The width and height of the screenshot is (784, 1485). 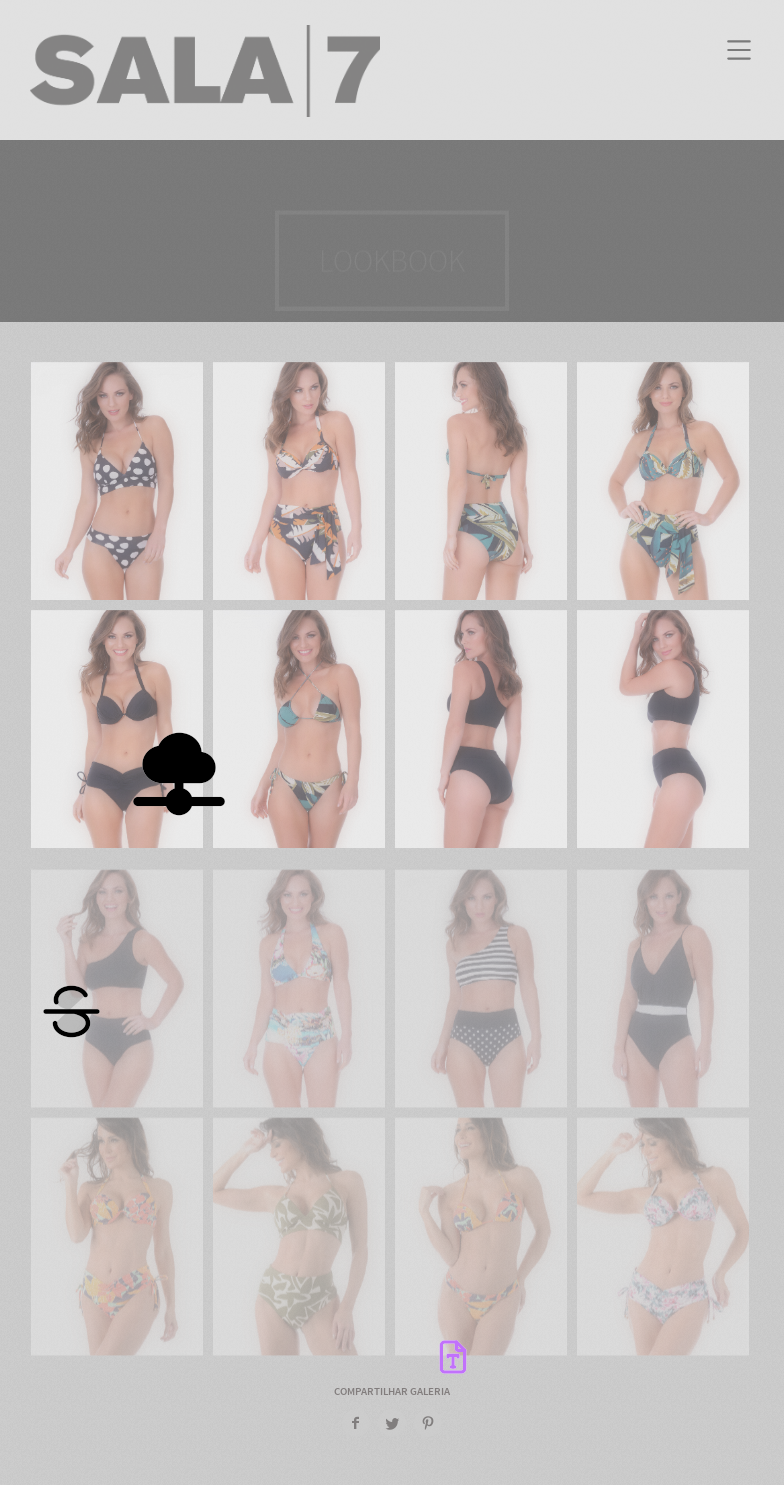 What do you see at coordinates (453, 1357) in the screenshot?
I see `open a text or typography file` at bounding box center [453, 1357].